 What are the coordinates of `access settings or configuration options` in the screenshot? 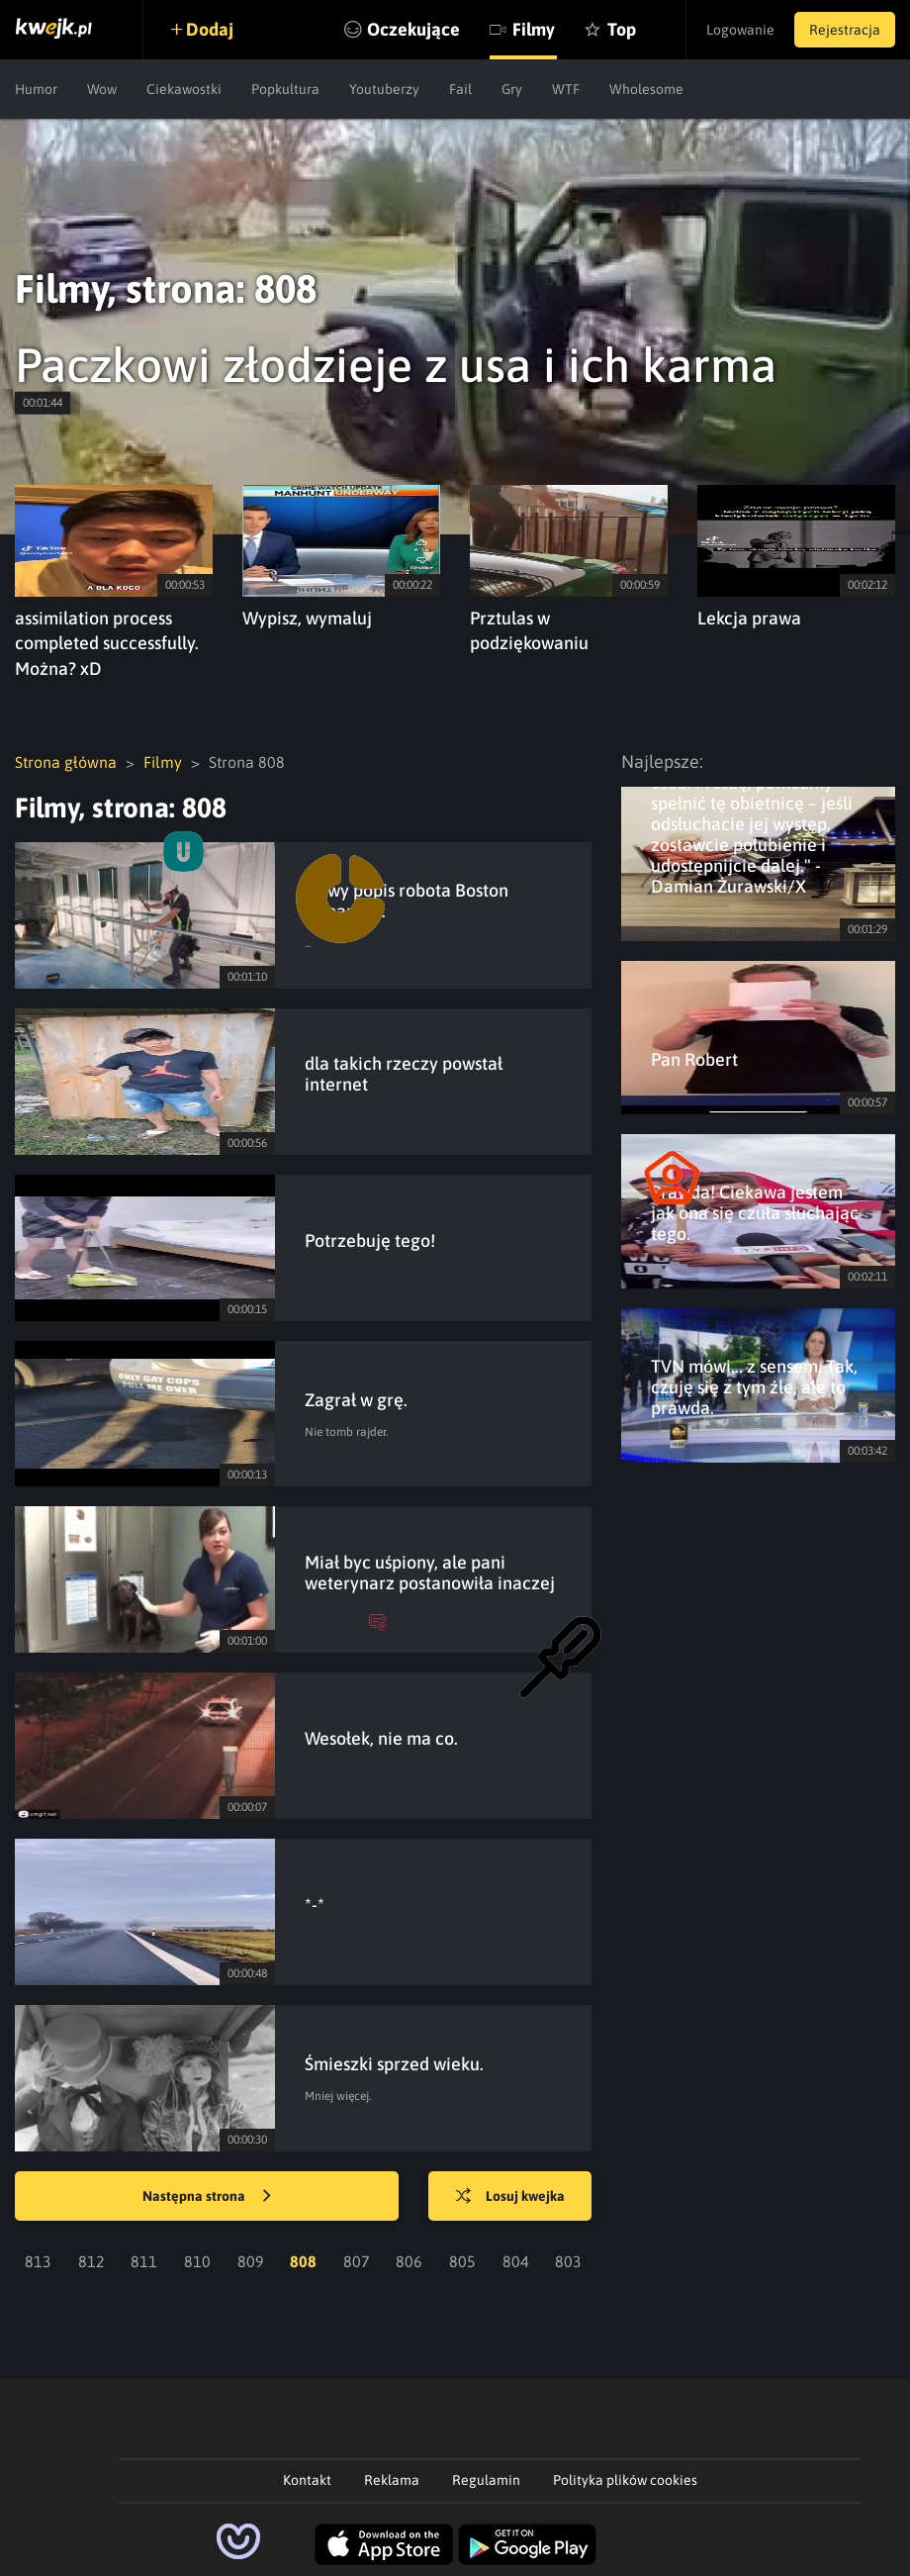 It's located at (560, 1657).